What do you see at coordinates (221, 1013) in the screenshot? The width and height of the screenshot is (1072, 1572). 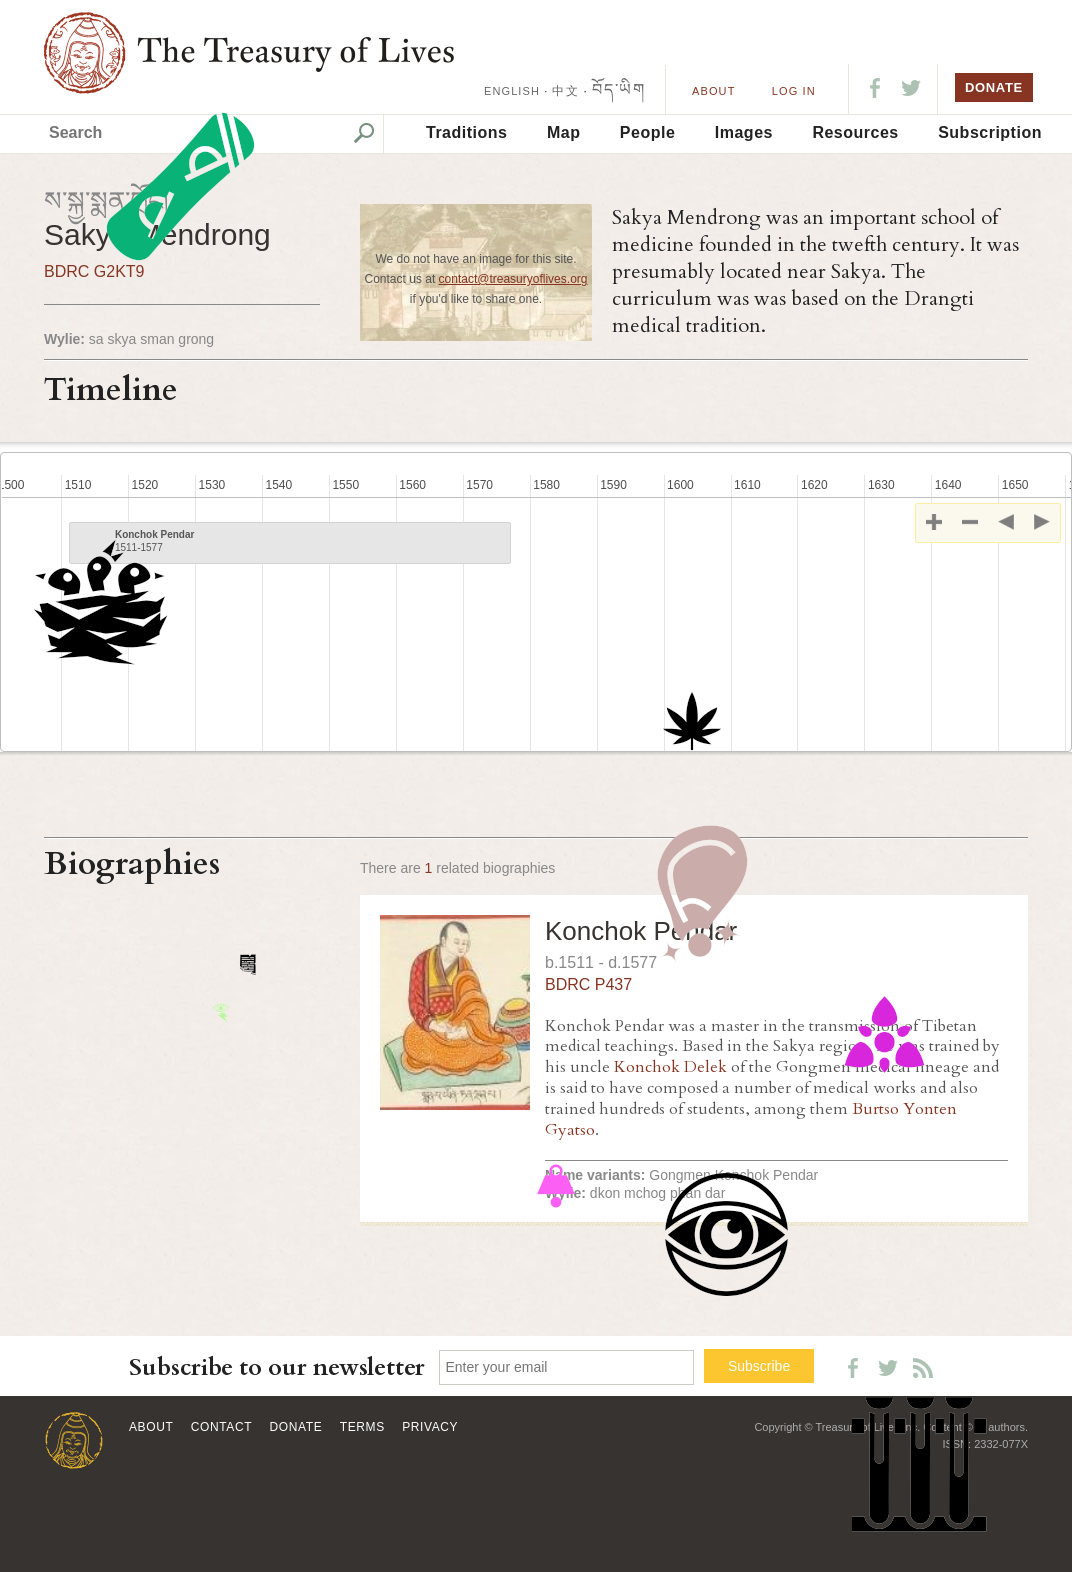 I see `indicates a powerful visual effect or shocking revelation` at bounding box center [221, 1013].